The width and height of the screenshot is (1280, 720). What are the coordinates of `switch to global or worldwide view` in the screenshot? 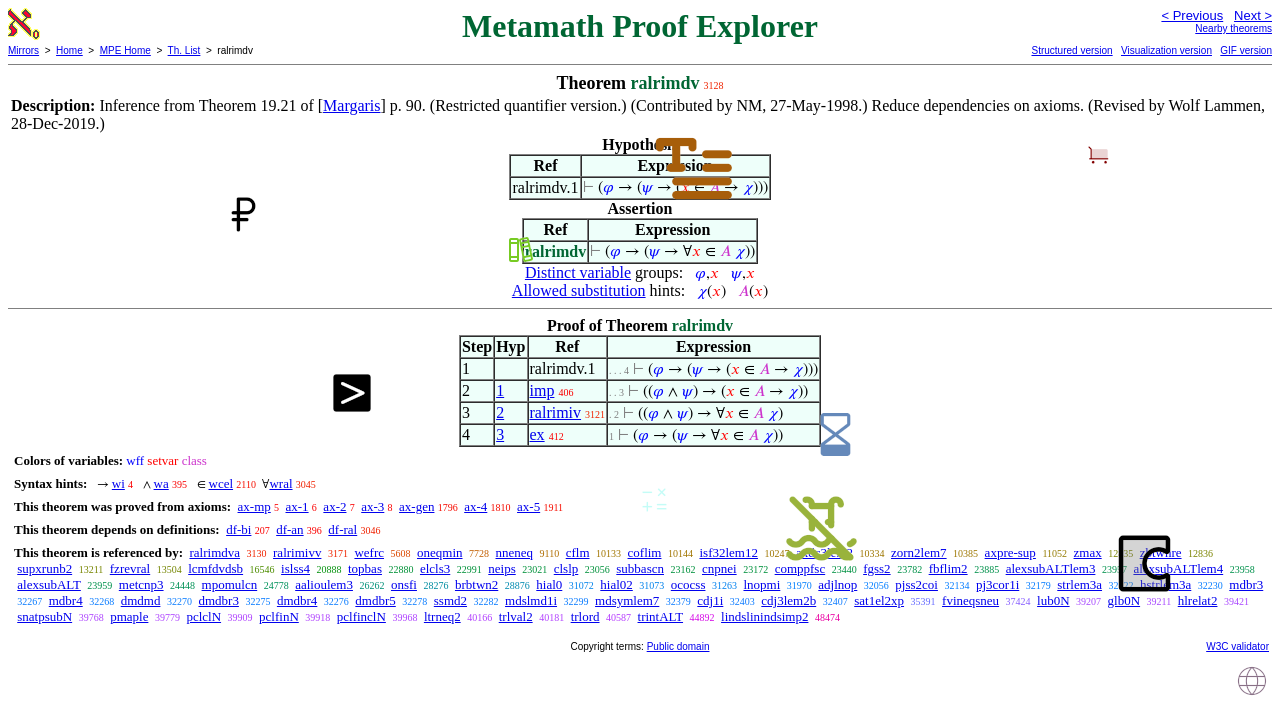 It's located at (1252, 681).